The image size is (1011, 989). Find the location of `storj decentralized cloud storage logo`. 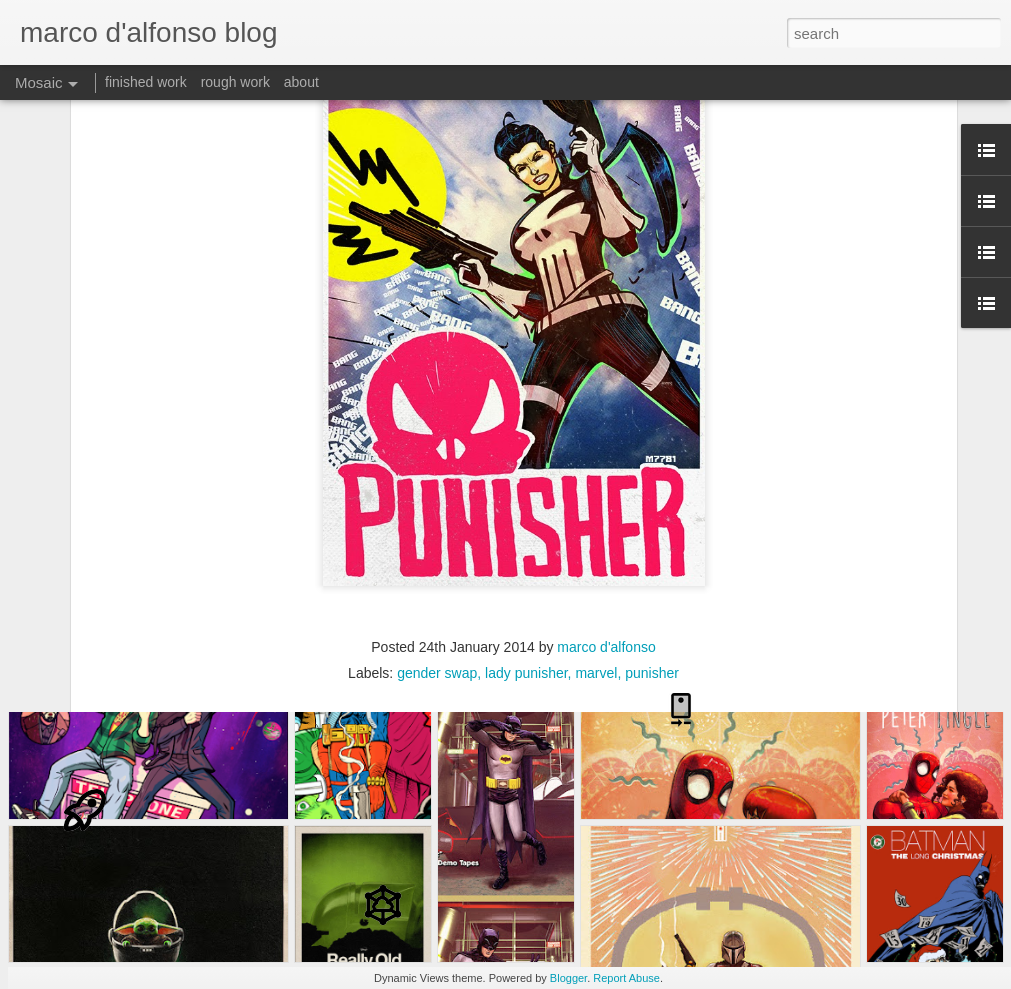

storj decentralized cloud storage logo is located at coordinates (383, 905).